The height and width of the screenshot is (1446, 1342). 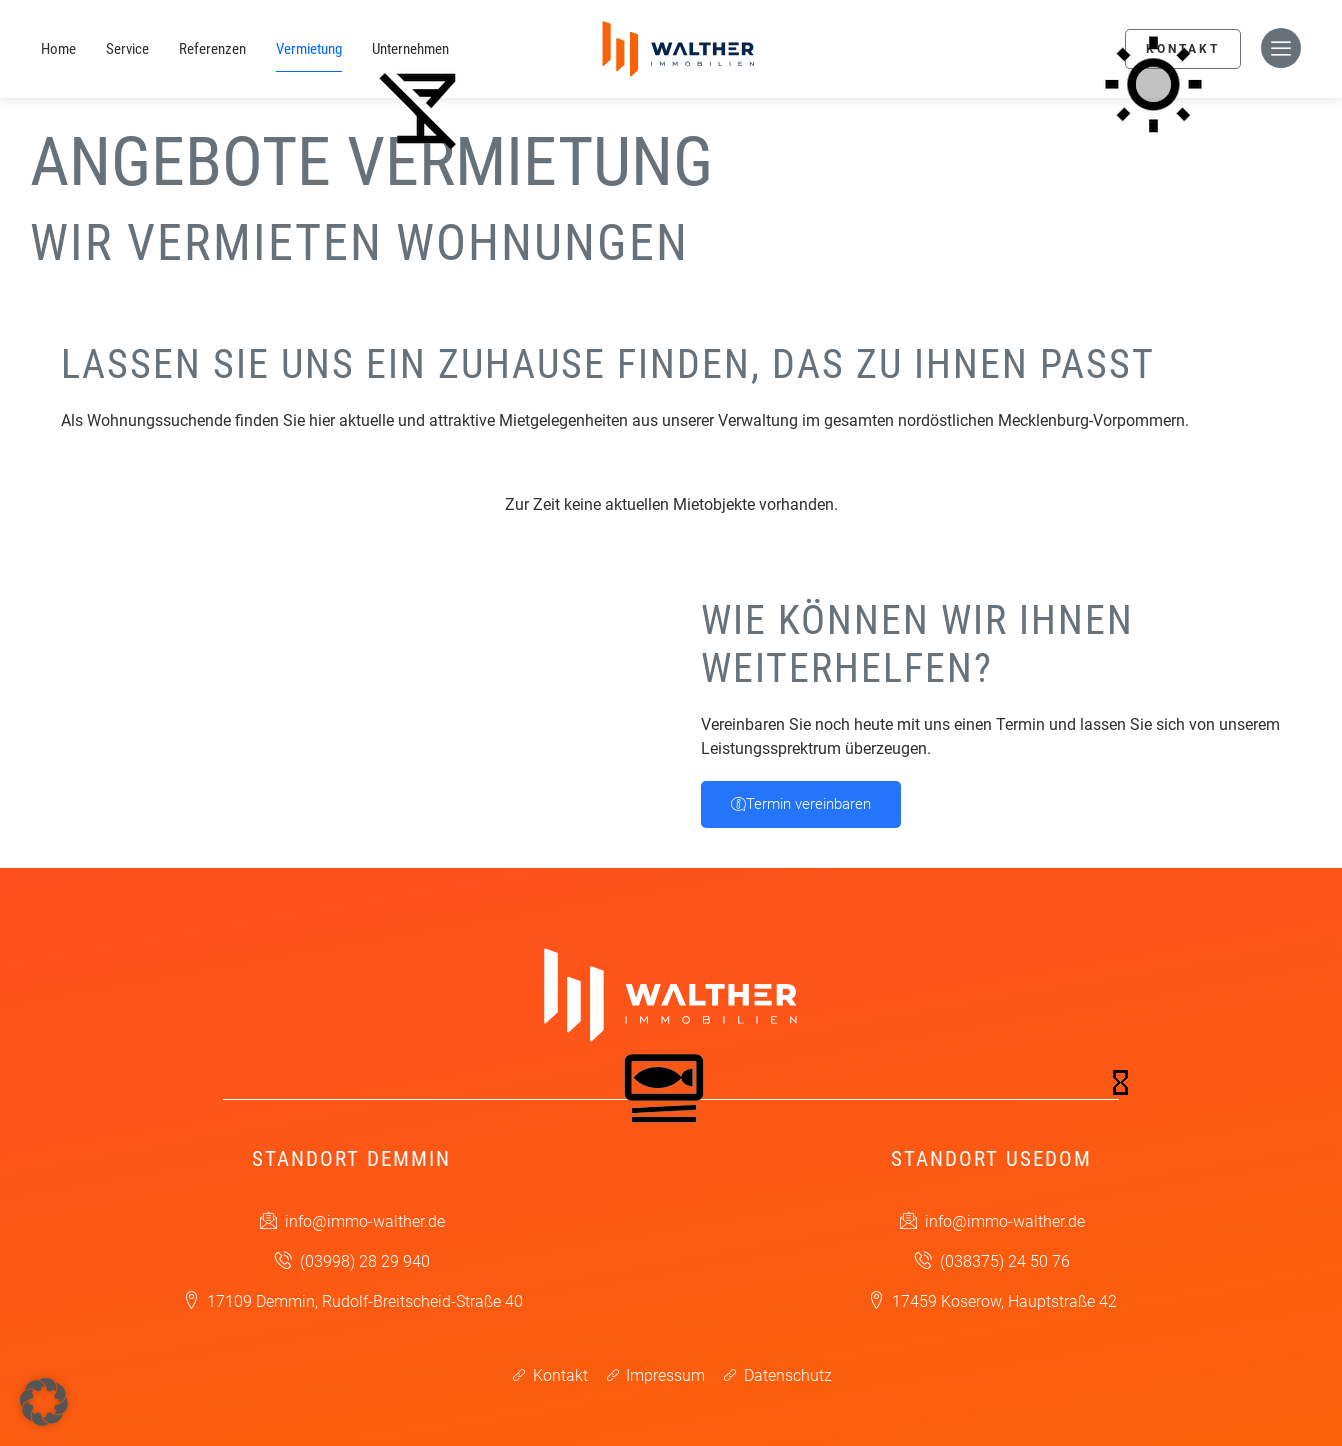 I want to click on view set meal or combo options, so click(x=664, y=1090).